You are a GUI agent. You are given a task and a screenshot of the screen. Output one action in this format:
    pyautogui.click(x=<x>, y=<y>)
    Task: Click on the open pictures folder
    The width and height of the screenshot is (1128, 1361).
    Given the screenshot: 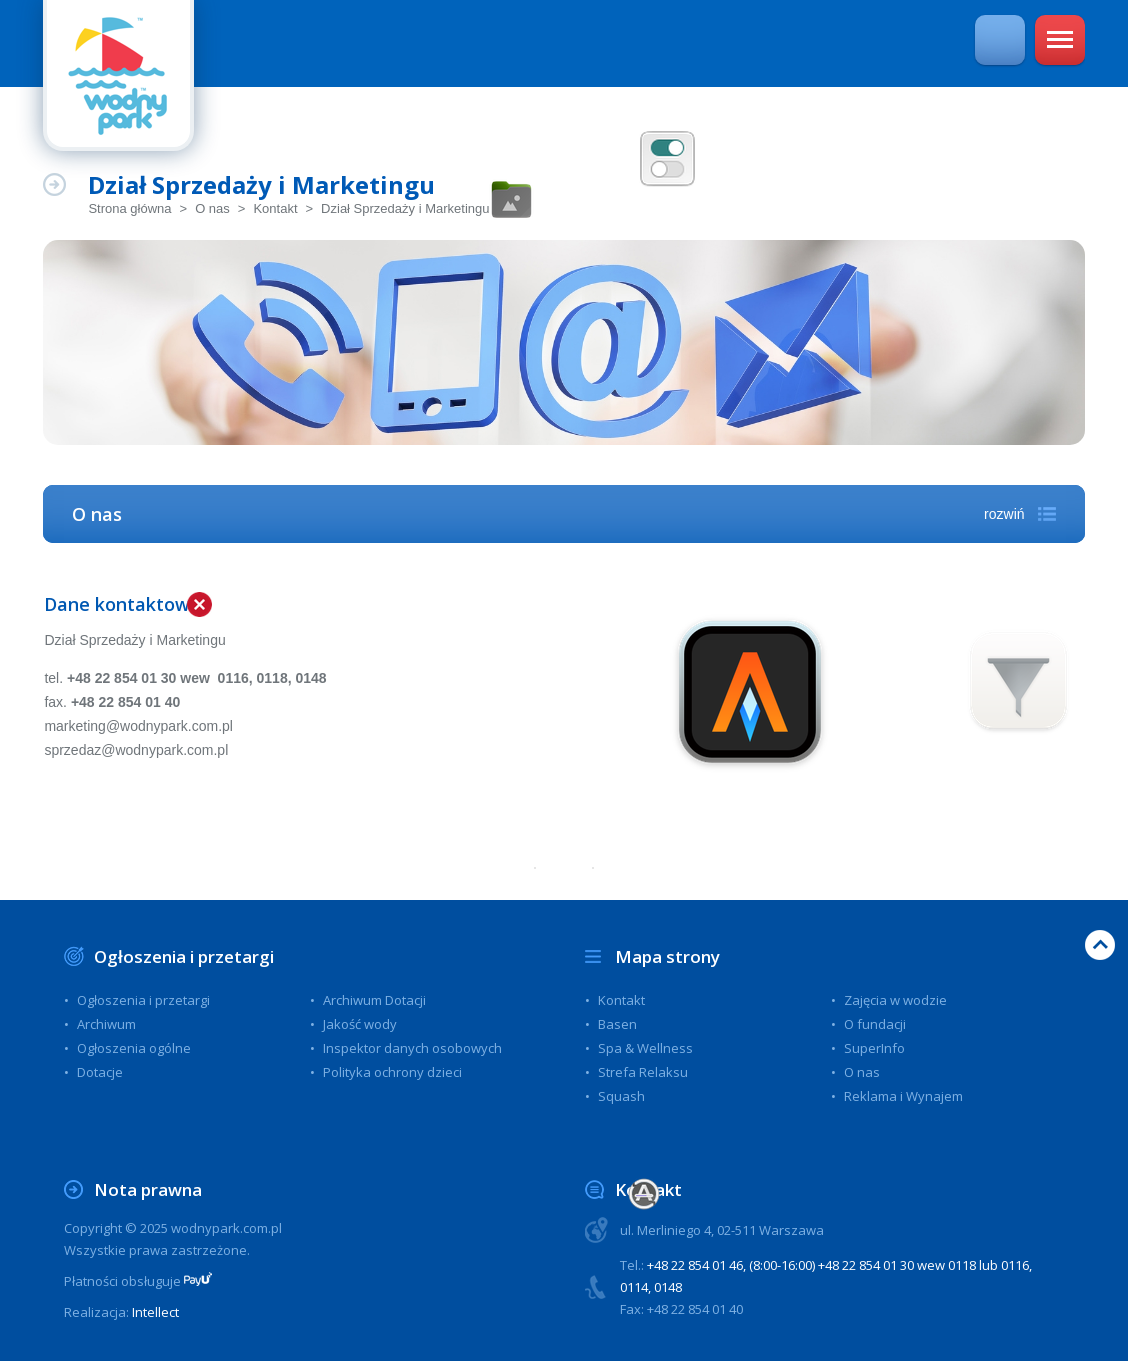 What is the action you would take?
    pyautogui.click(x=511, y=199)
    